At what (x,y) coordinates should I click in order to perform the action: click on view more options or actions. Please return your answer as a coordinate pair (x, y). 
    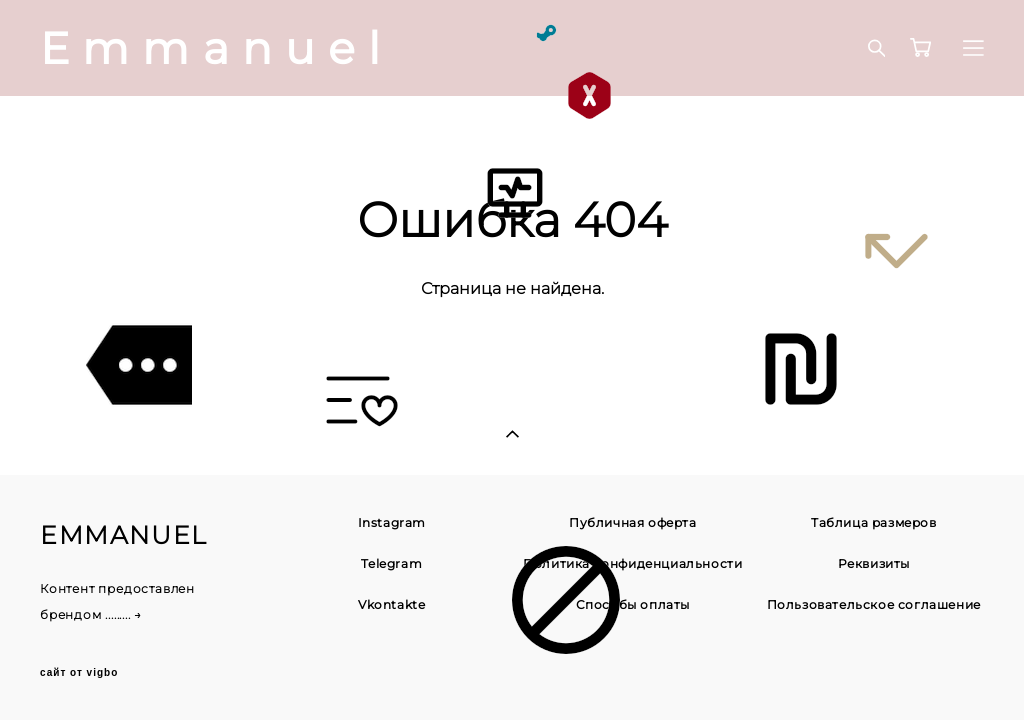
    Looking at the image, I should click on (139, 365).